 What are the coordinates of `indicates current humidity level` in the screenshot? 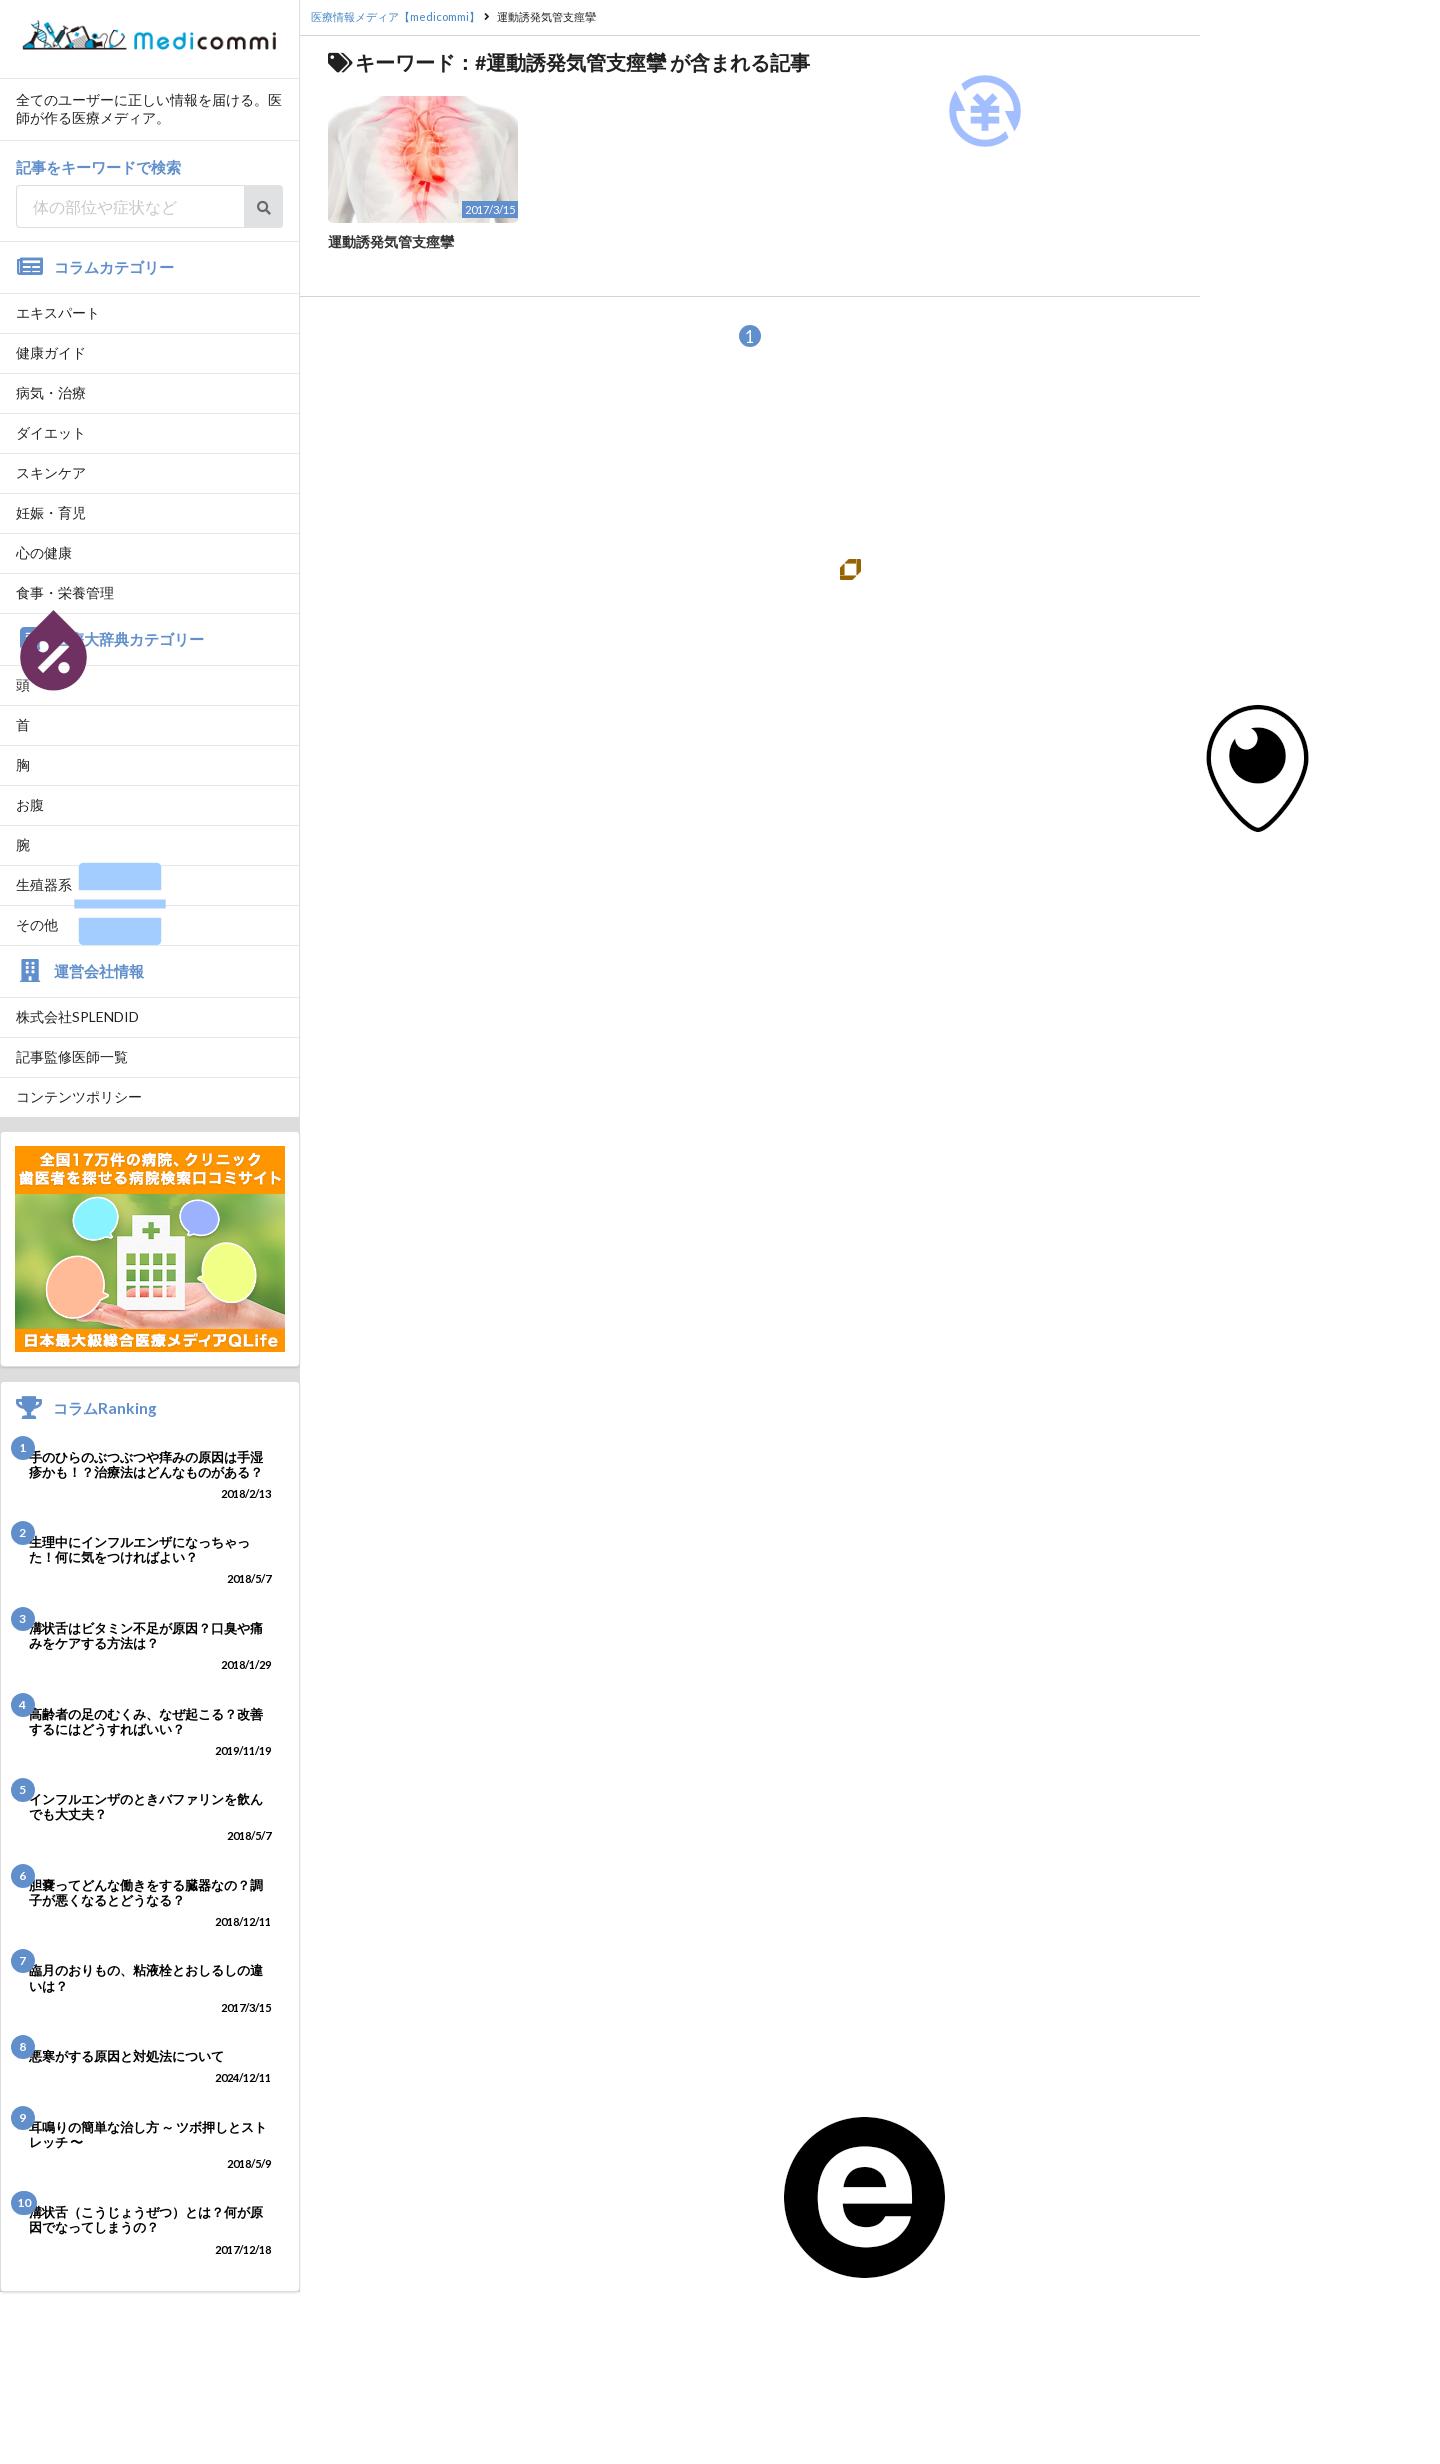 It's located at (53, 653).